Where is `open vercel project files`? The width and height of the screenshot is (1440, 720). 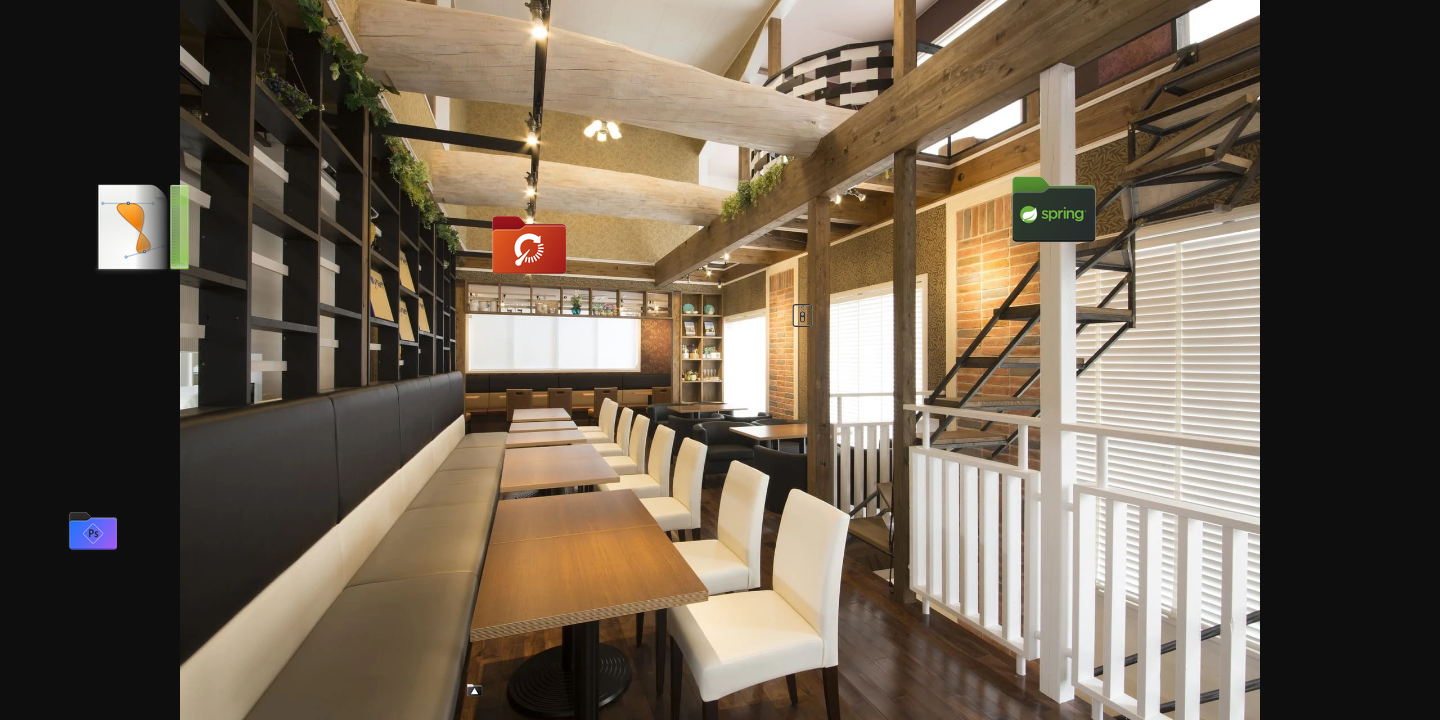 open vercel project files is located at coordinates (474, 690).